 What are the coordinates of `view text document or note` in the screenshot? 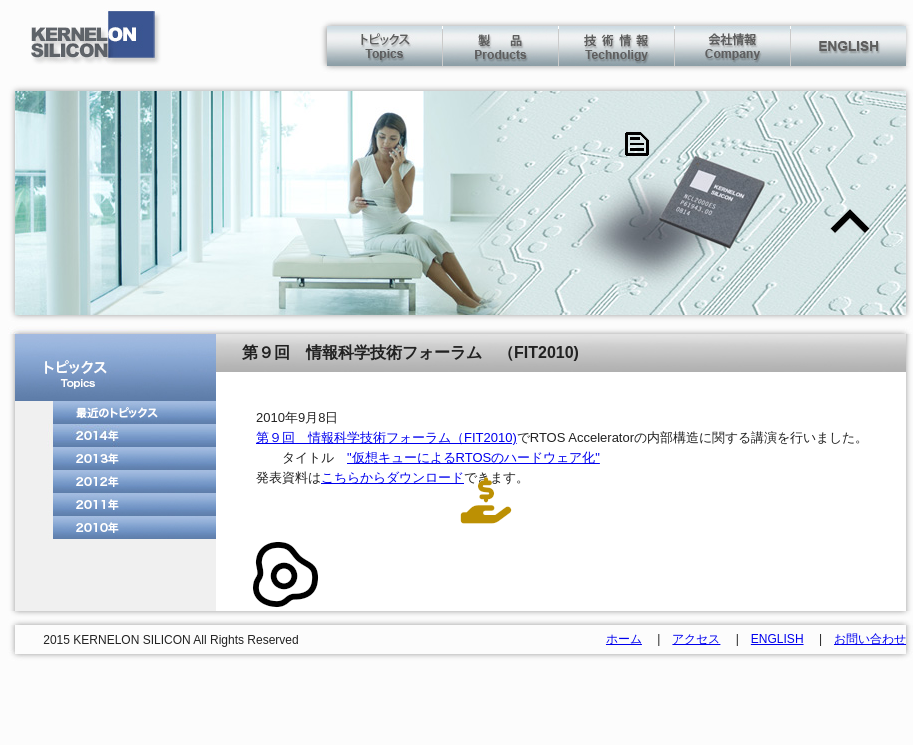 It's located at (637, 144).